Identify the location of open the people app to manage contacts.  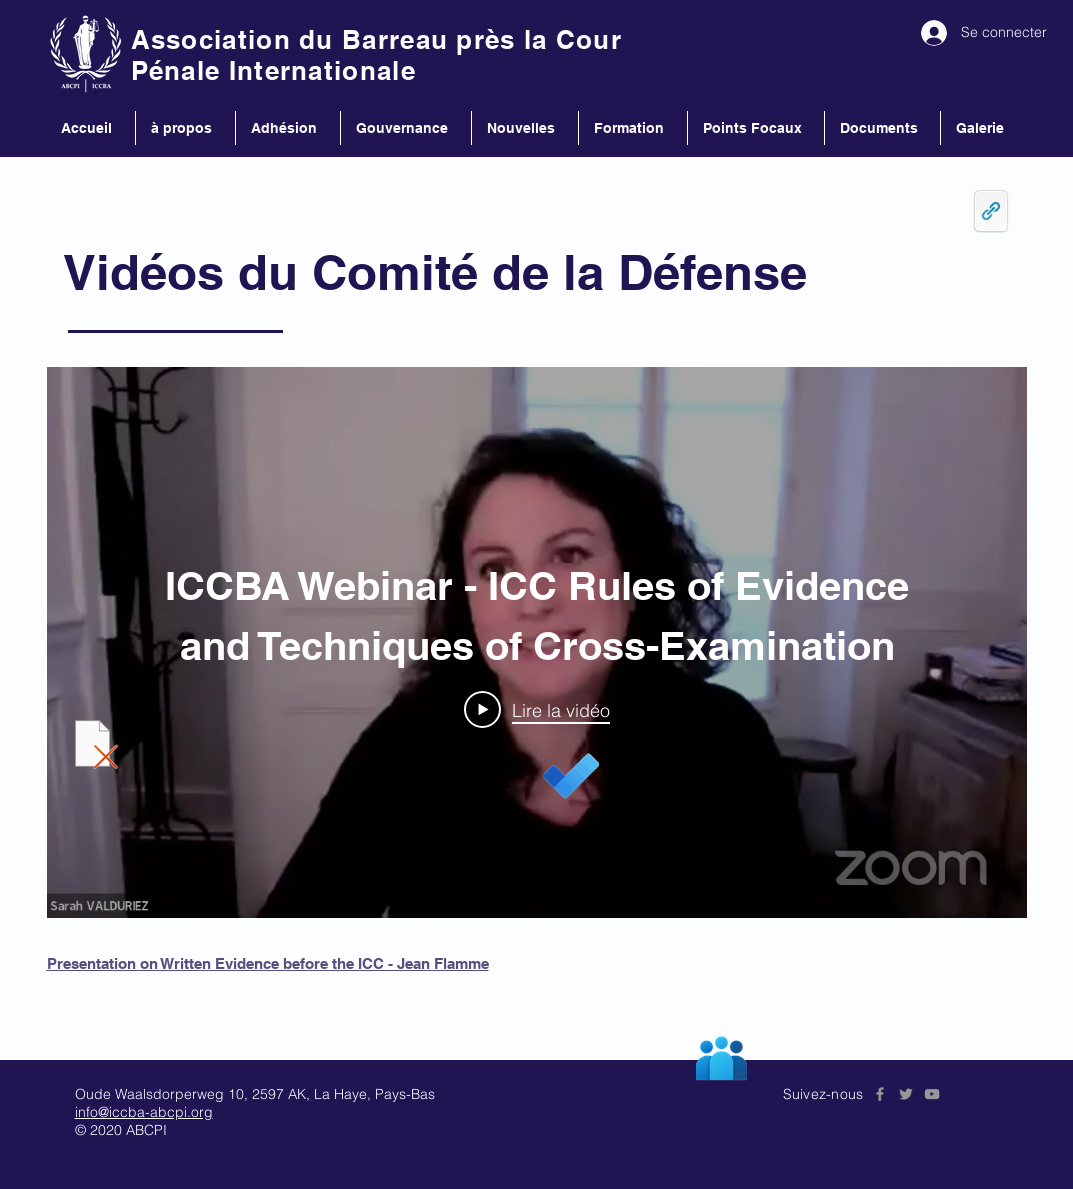
(721, 1056).